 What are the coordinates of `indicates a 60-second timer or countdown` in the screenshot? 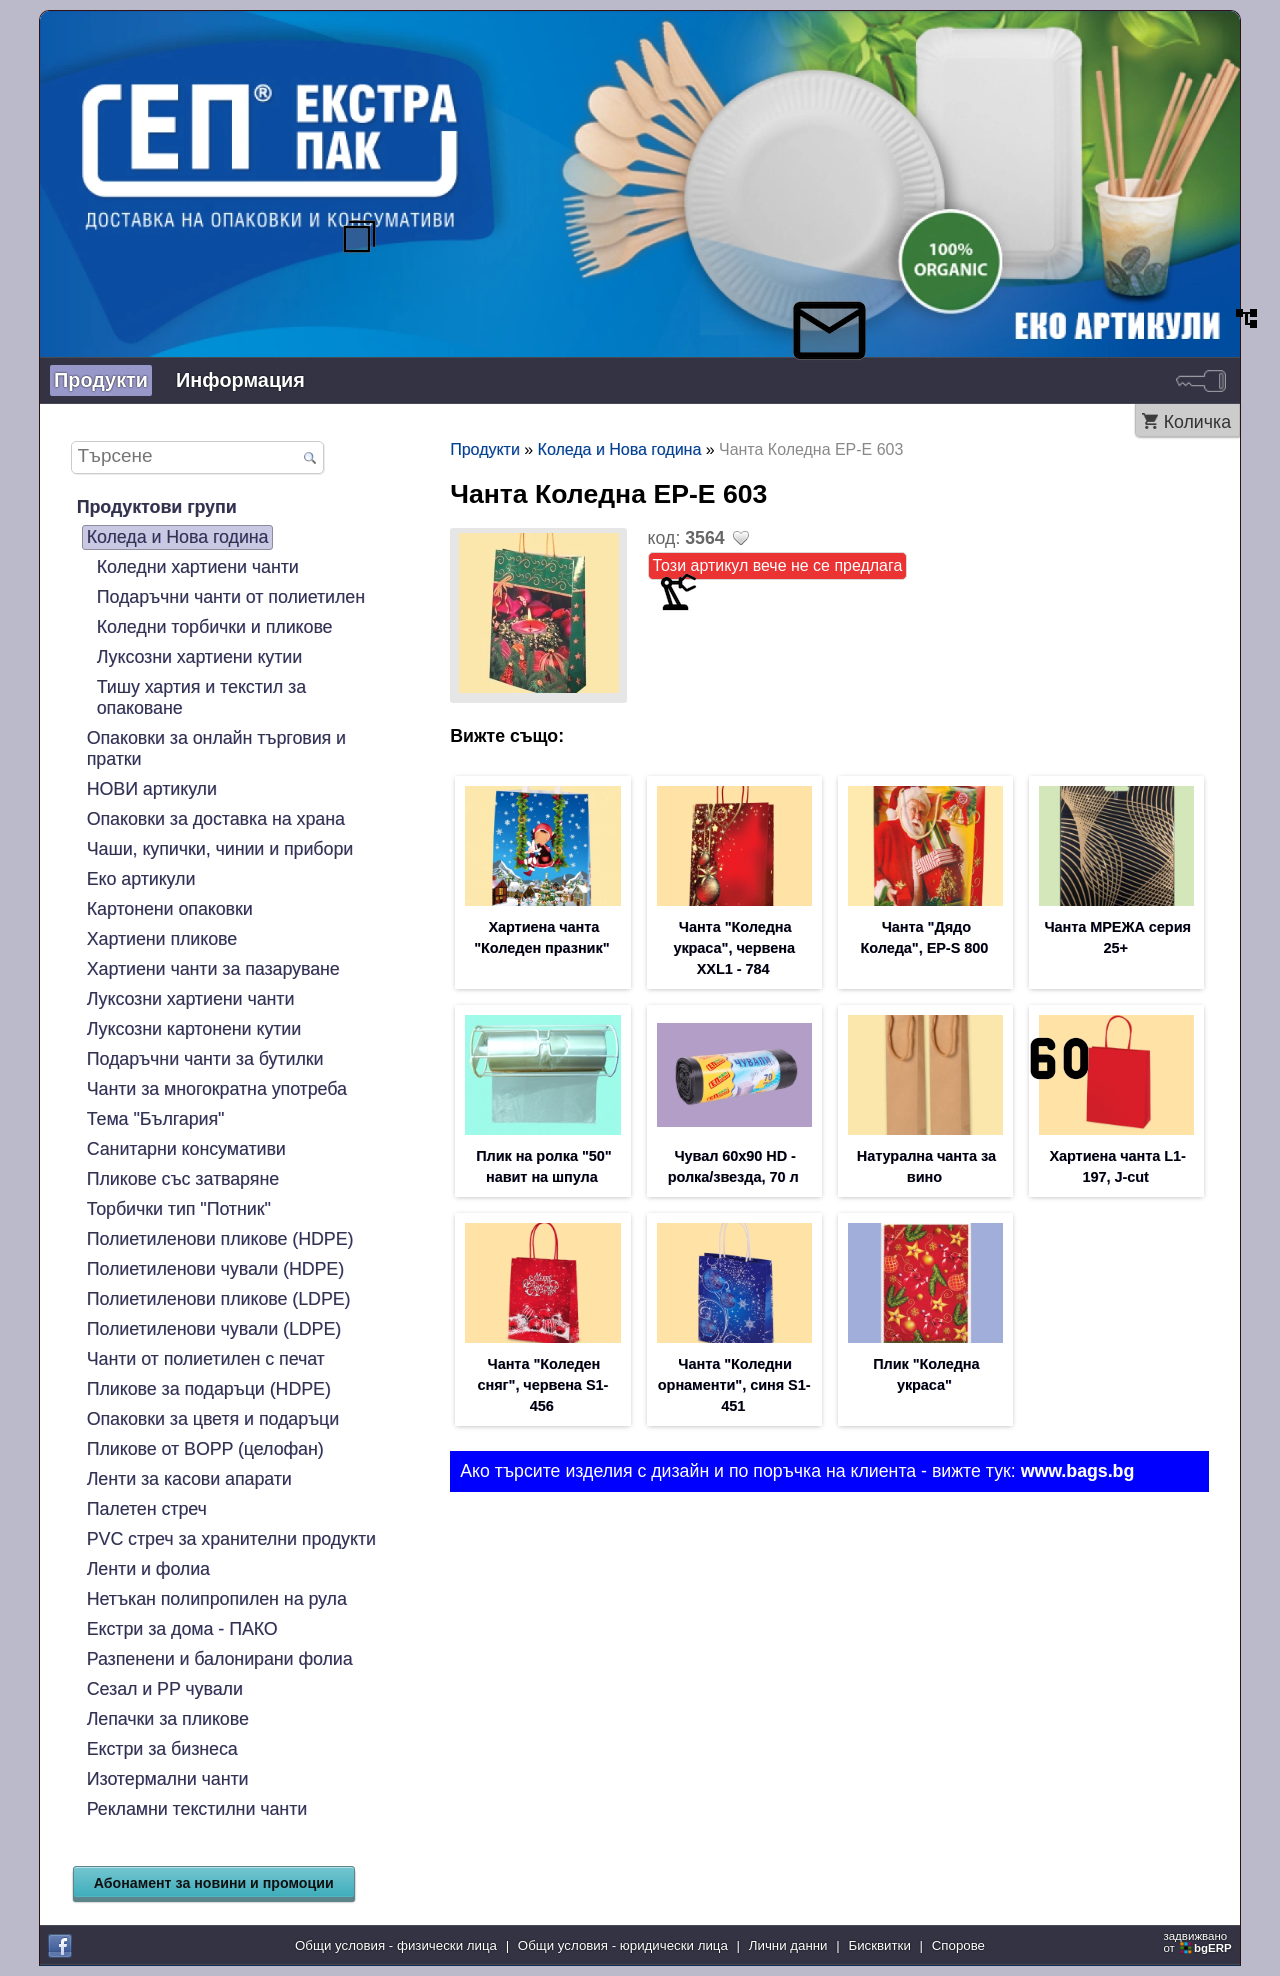 It's located at (1059, 1058).